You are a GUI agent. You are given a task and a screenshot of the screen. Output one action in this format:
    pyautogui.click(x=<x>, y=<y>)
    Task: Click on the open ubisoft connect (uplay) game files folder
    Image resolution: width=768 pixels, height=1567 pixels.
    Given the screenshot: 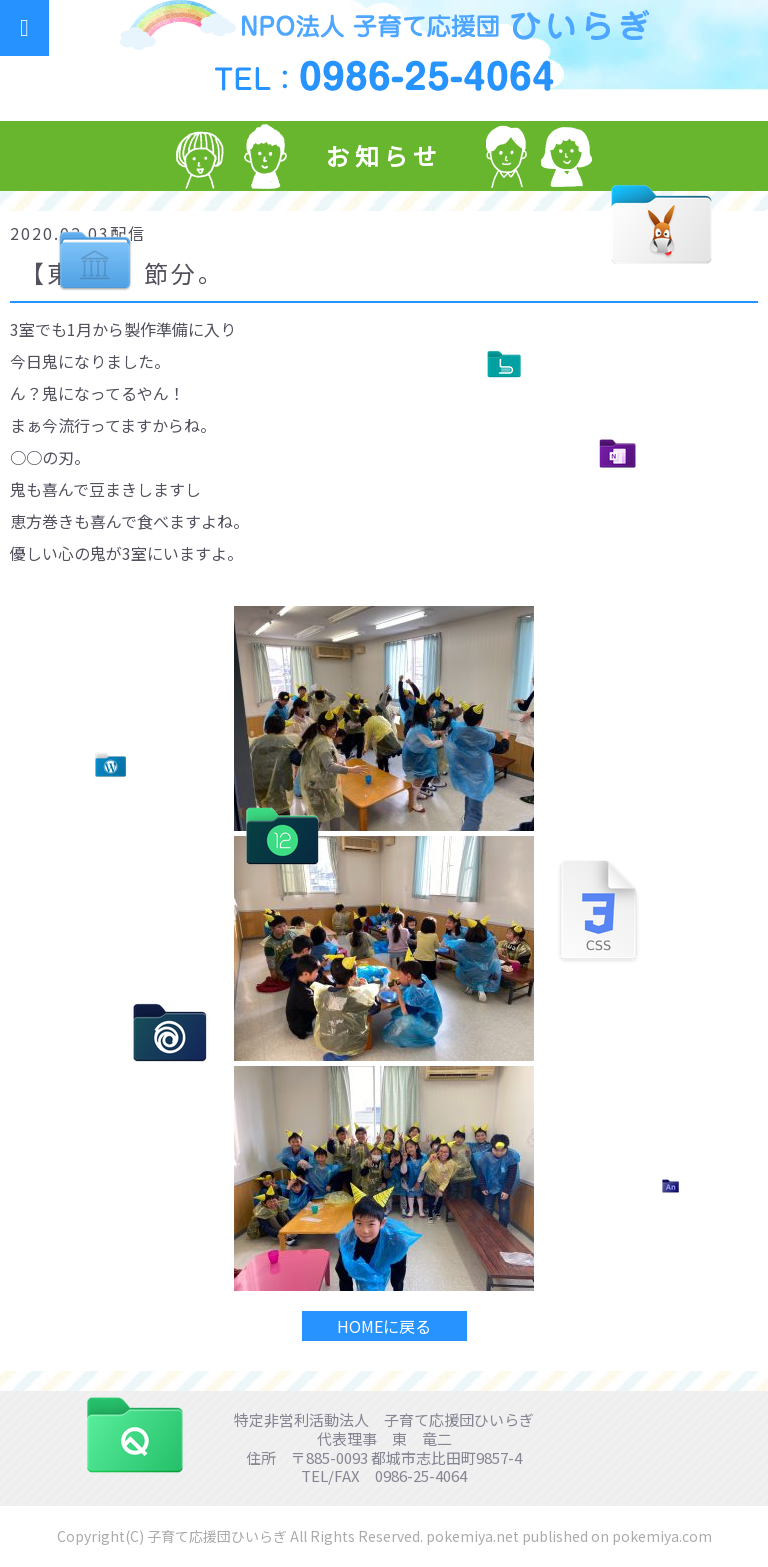 What is the action you would take?
    pyautogui.click(x=169, y=1034)
    